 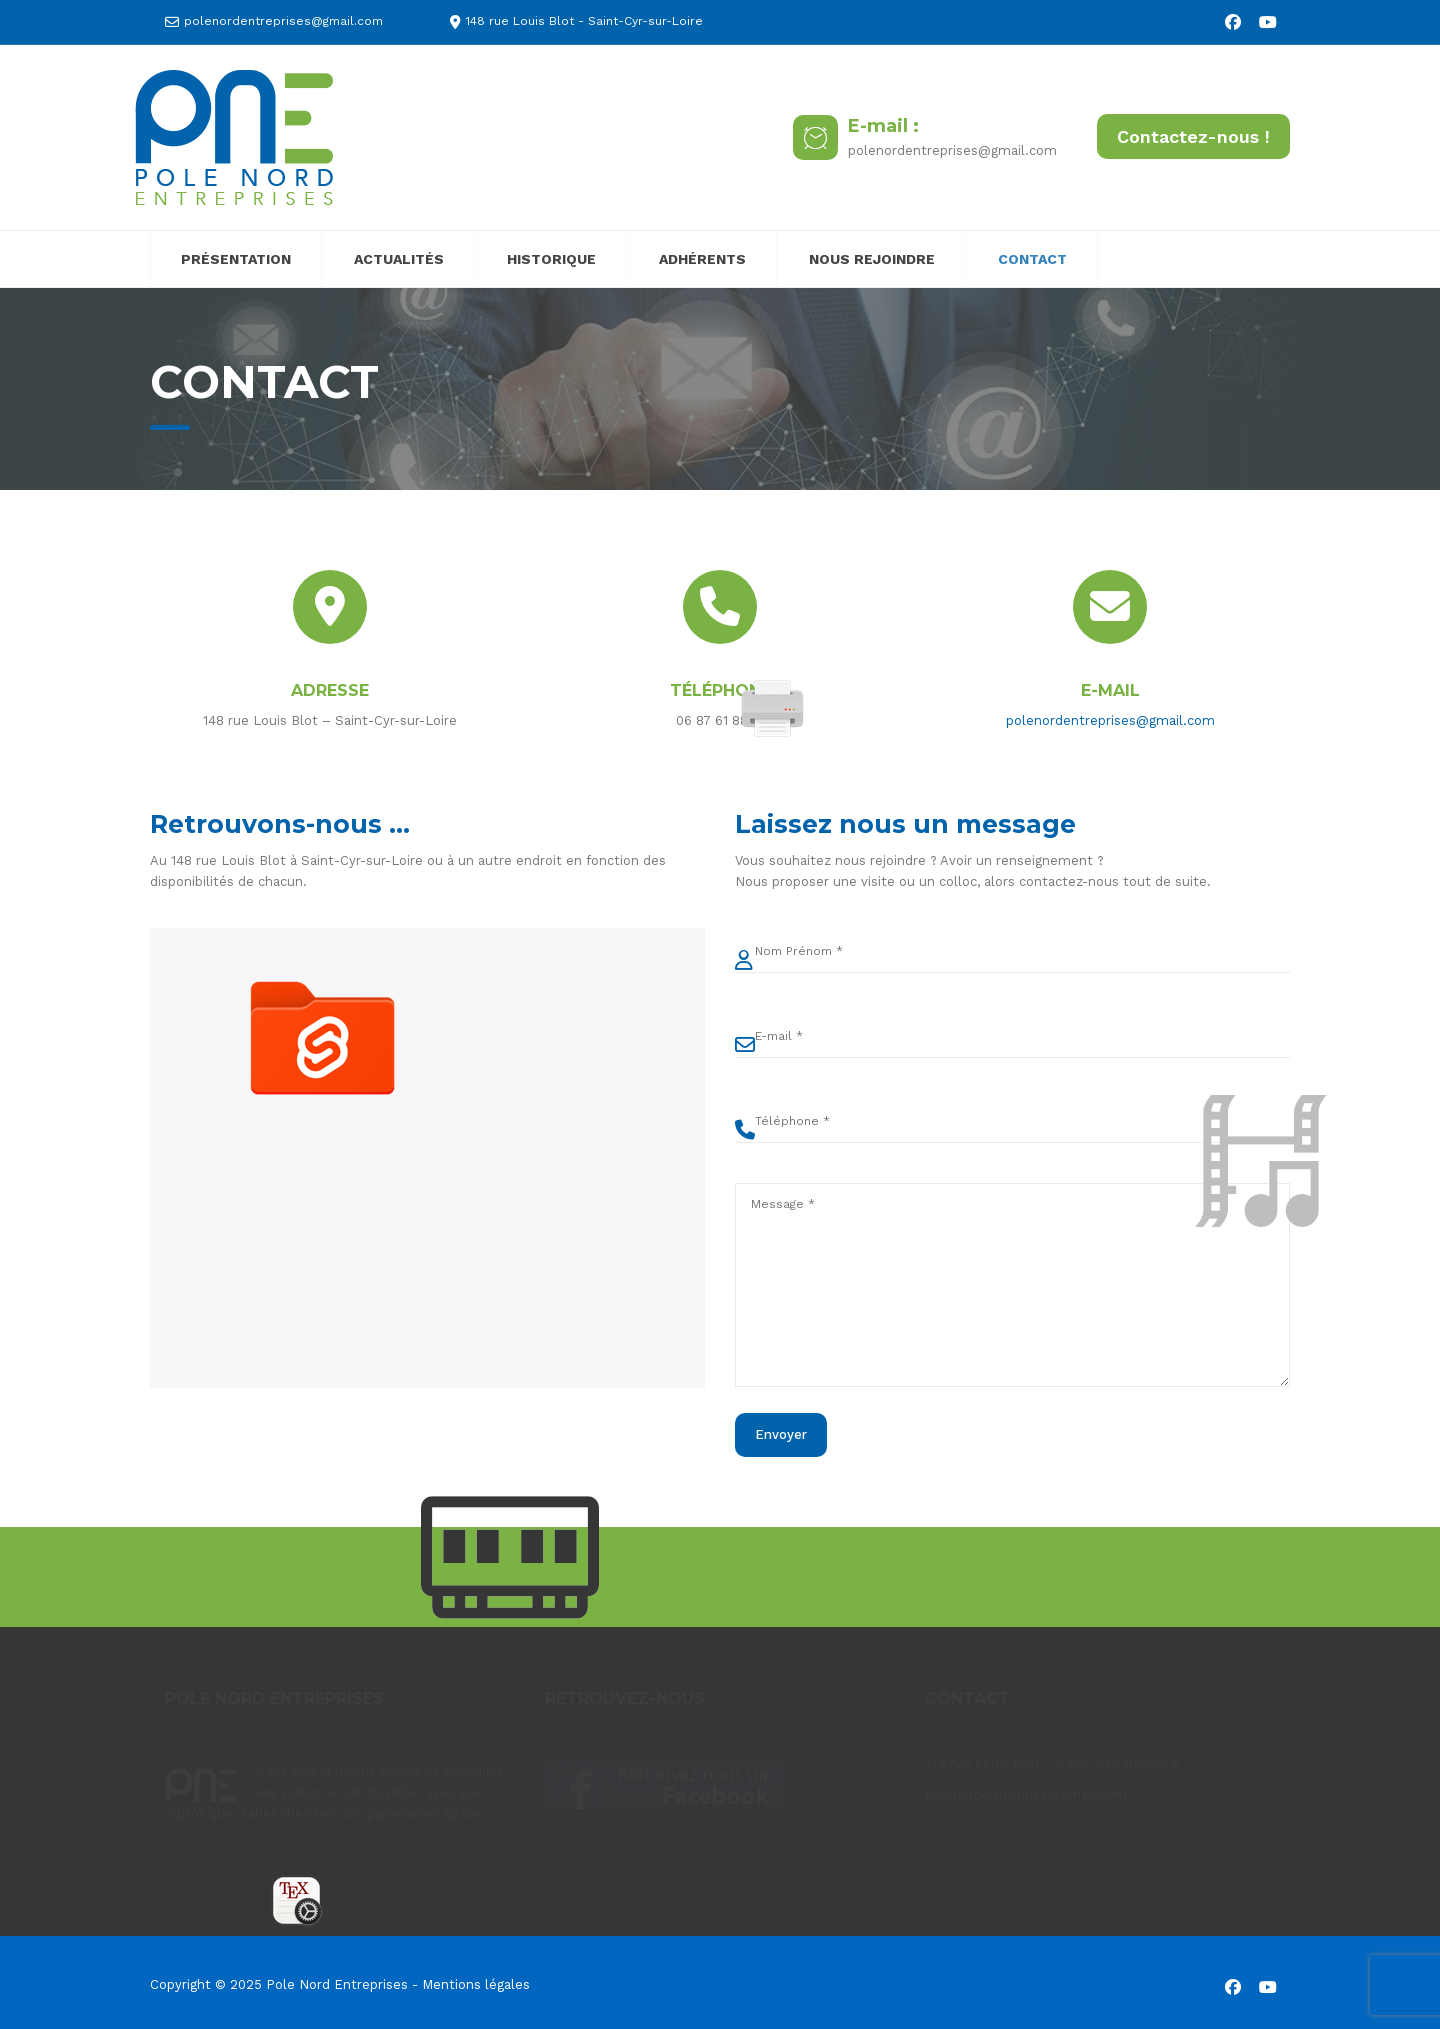 What do you see at coordinates (296, 1900) in the screenshot?
I see `open miktex console for managing tex distributions` at bounding box center [296, 1900].